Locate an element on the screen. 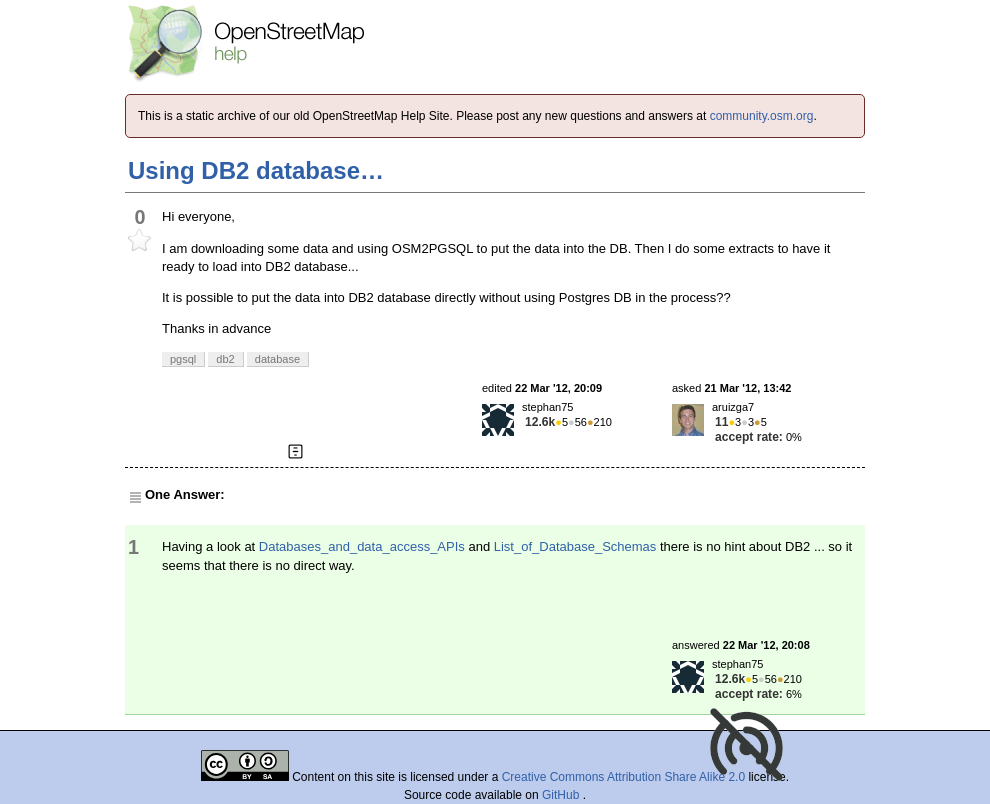 Image resolution: width=990 pixels, height=804 pixels. disable broadcasting or streaming is located at coordinates (746, 744).